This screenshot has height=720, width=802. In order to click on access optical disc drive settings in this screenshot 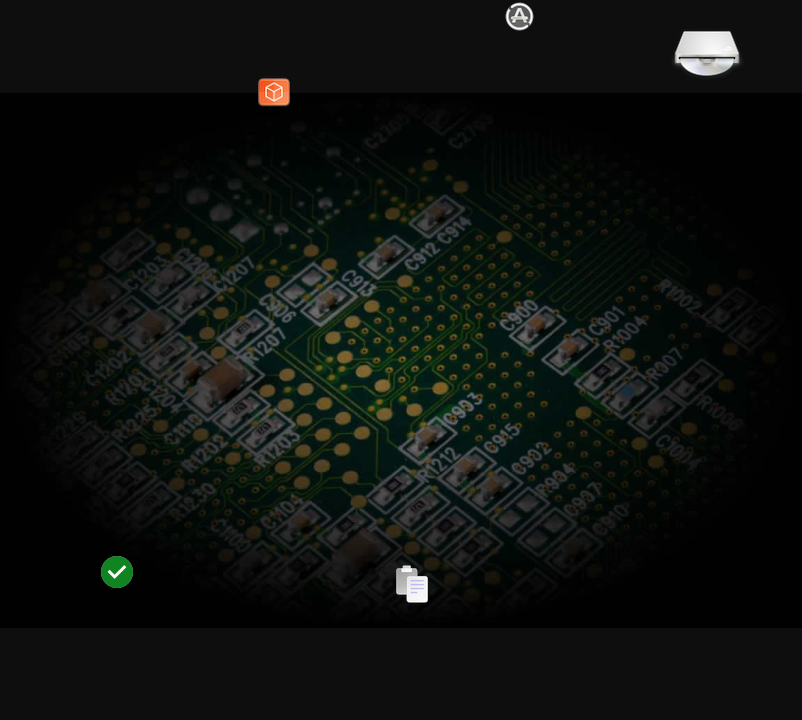, I will do `click(707, 51)`.